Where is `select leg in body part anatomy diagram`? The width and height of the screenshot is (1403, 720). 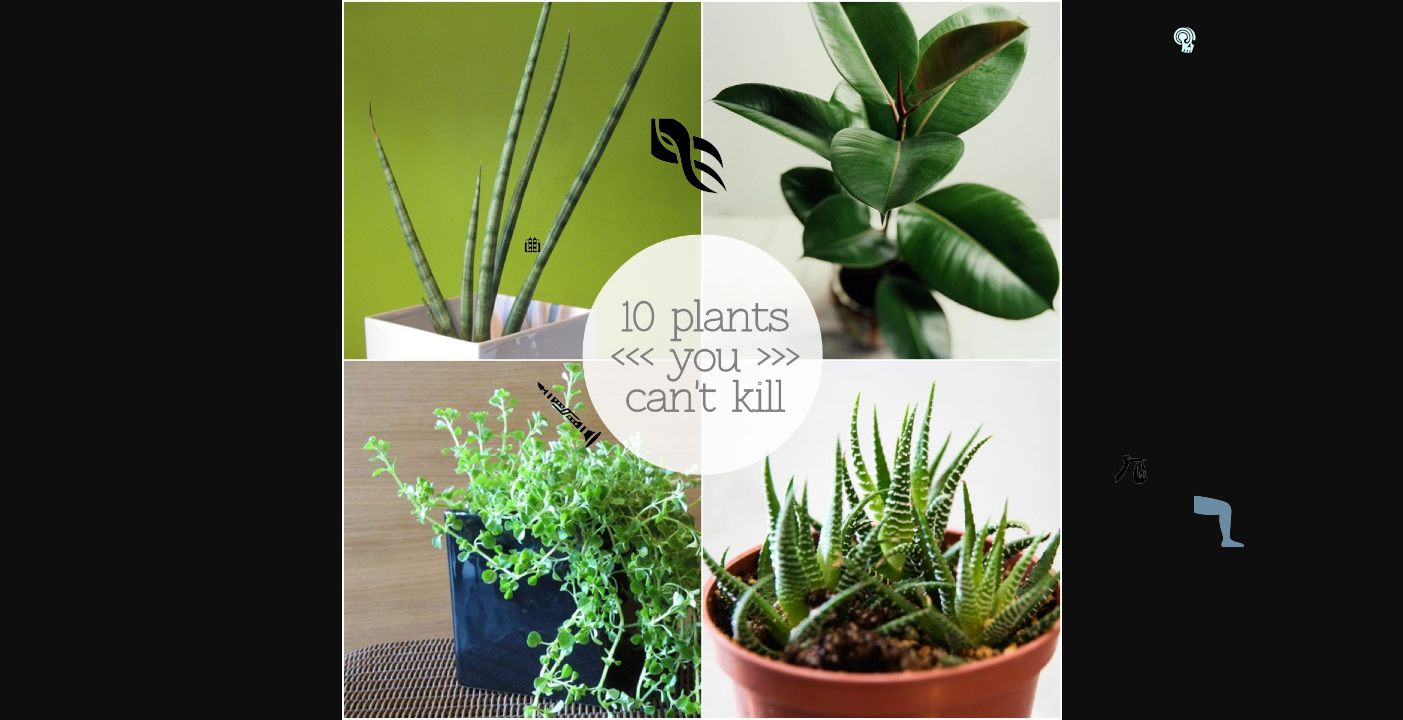
select leg in body part anatomy diagram is located at coordinates (1219, 521).